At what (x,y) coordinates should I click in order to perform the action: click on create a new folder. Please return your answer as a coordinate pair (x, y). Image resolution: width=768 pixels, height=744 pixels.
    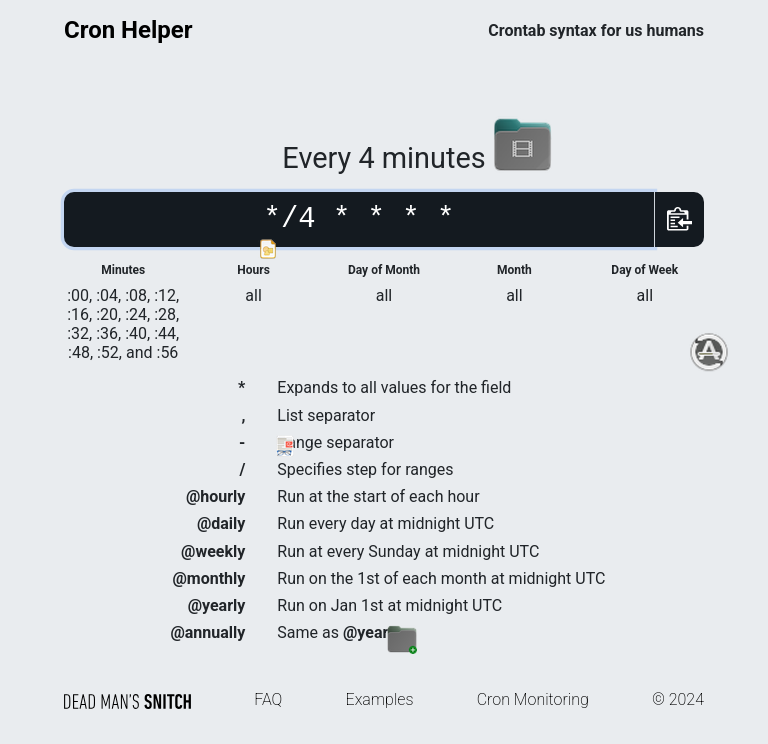
    Looking at the image, I should click on (402, 639).